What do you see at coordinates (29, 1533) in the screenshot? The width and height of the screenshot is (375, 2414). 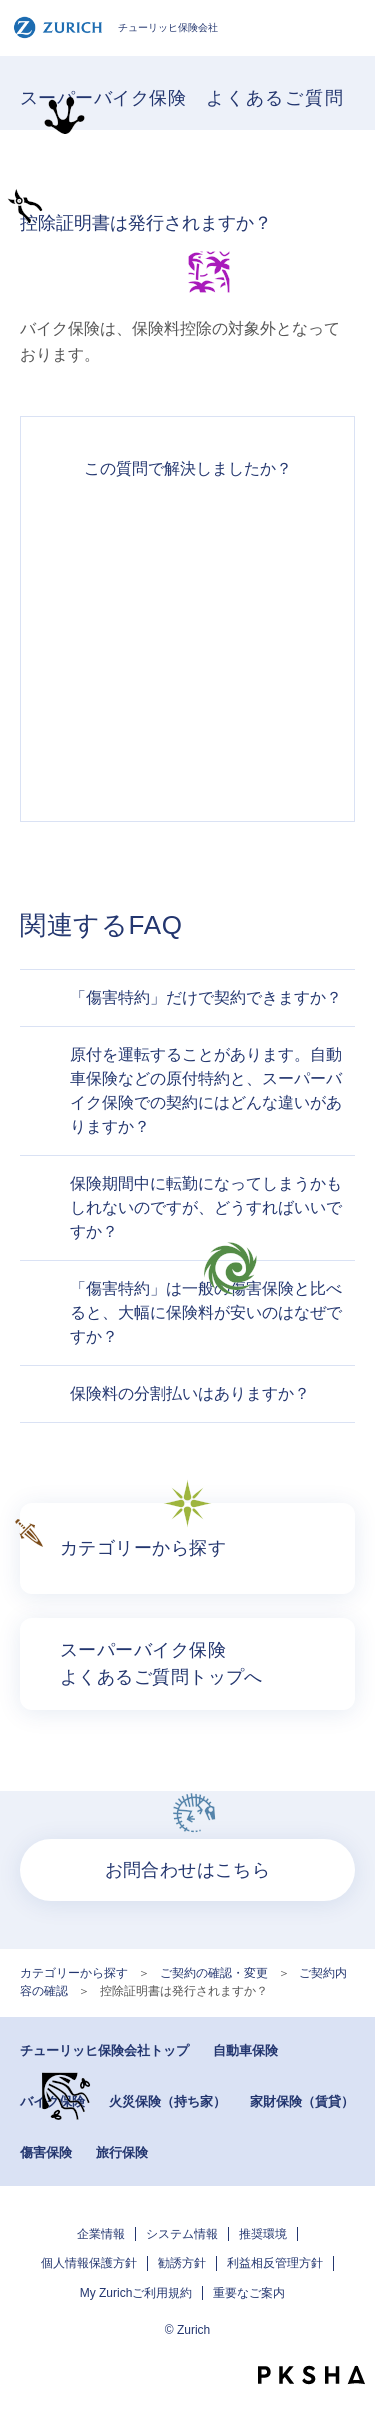 I see `equip a dagger or short blade weapon` at bounding box center [29, 1533].